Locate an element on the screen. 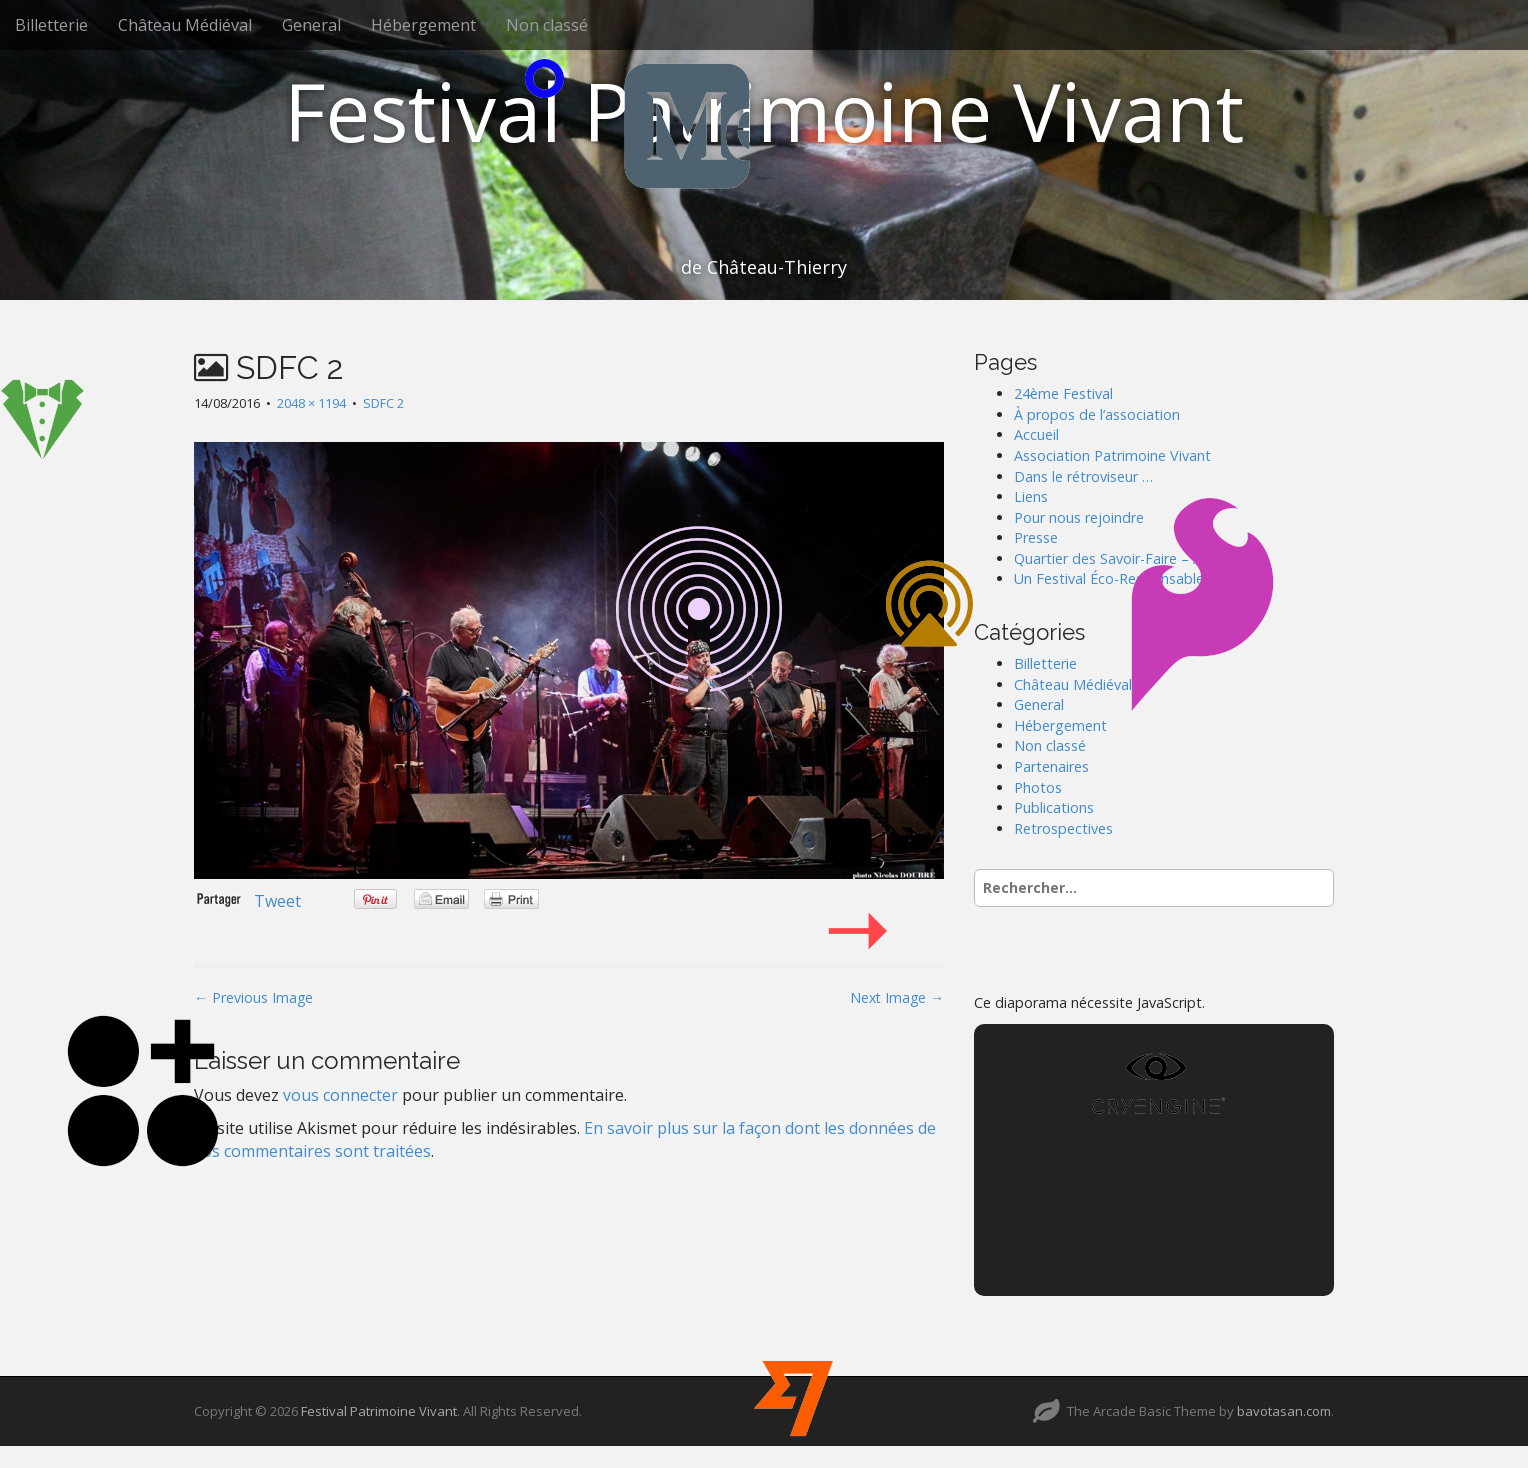 The height and width of the screenshot is (1468, 1528). iBeacon bluetooth proximity technology logo is located at coordinates (699, 609).